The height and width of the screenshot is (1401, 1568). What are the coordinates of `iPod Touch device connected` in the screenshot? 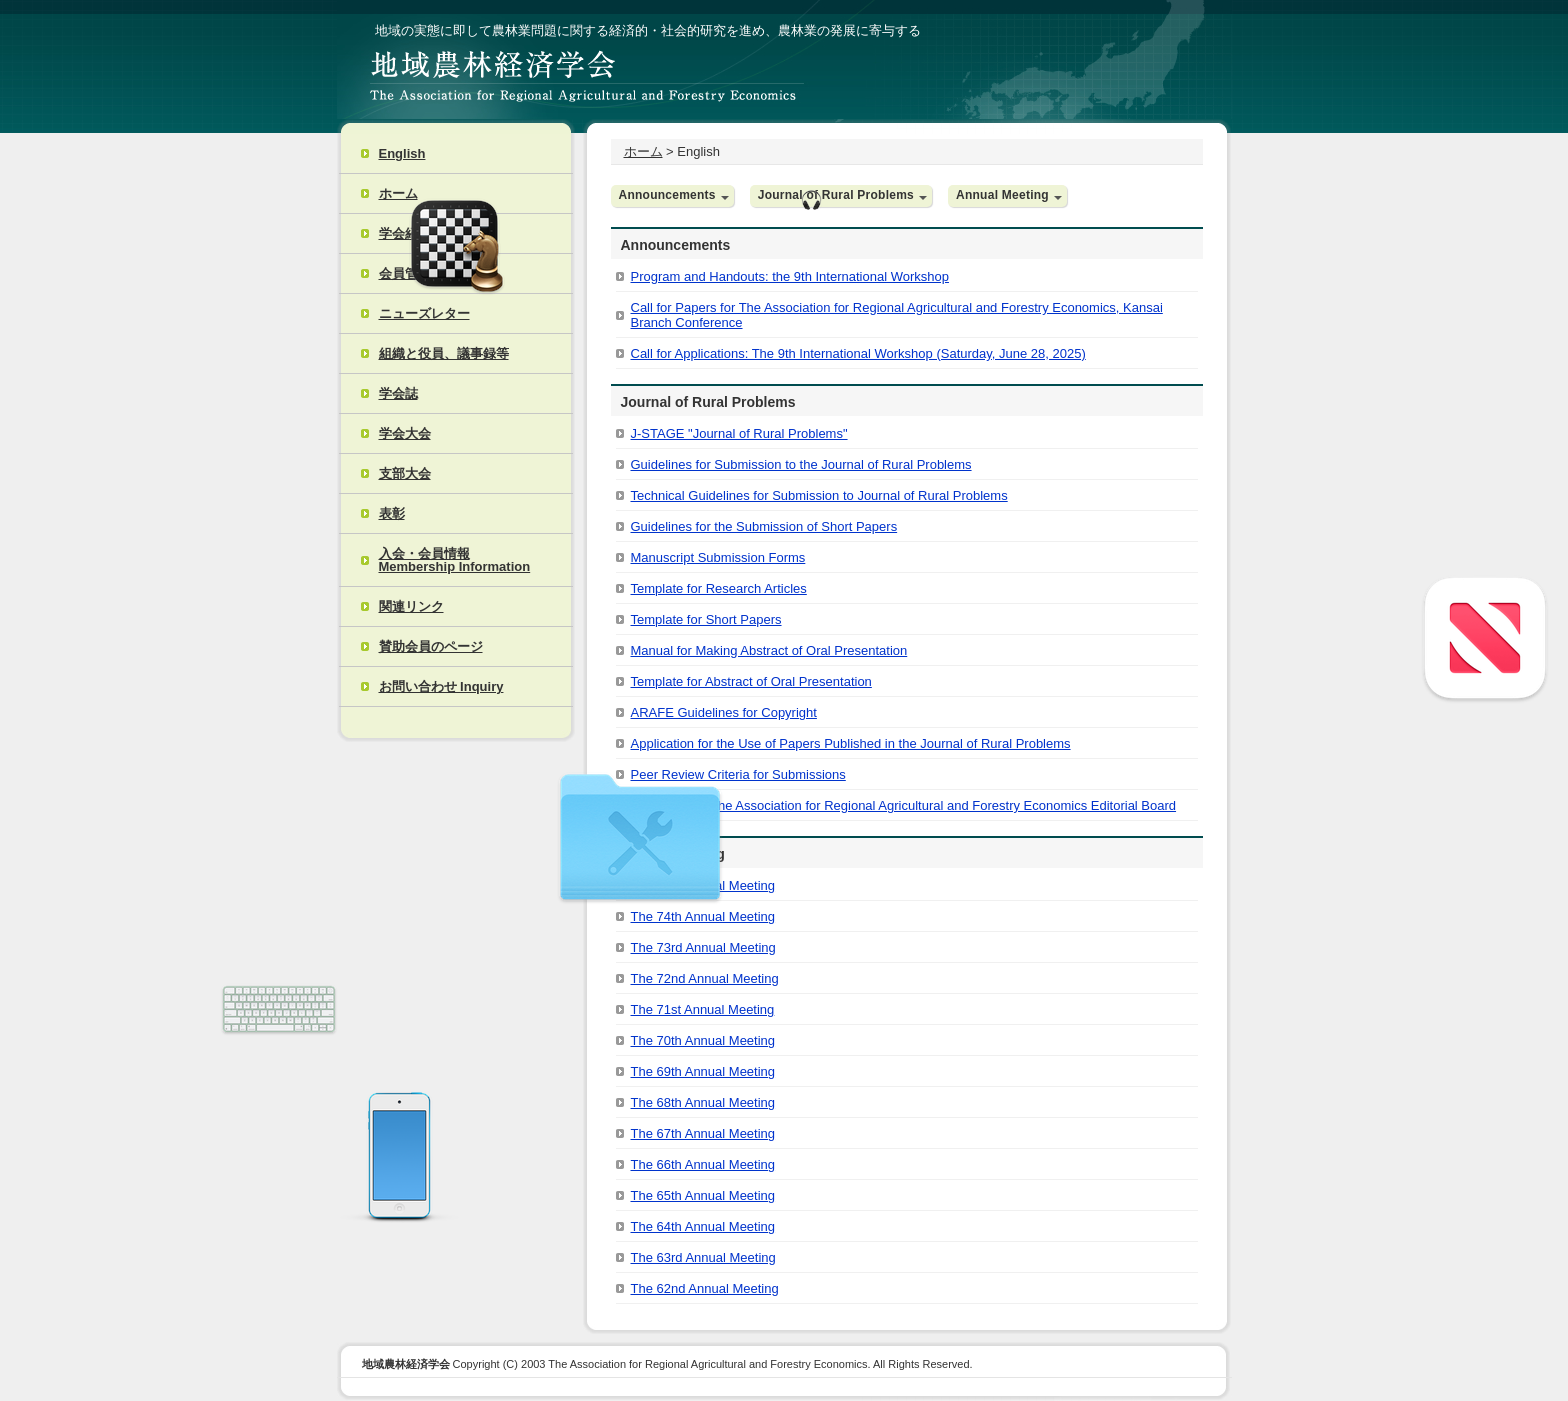 It's located at (399, 1157).